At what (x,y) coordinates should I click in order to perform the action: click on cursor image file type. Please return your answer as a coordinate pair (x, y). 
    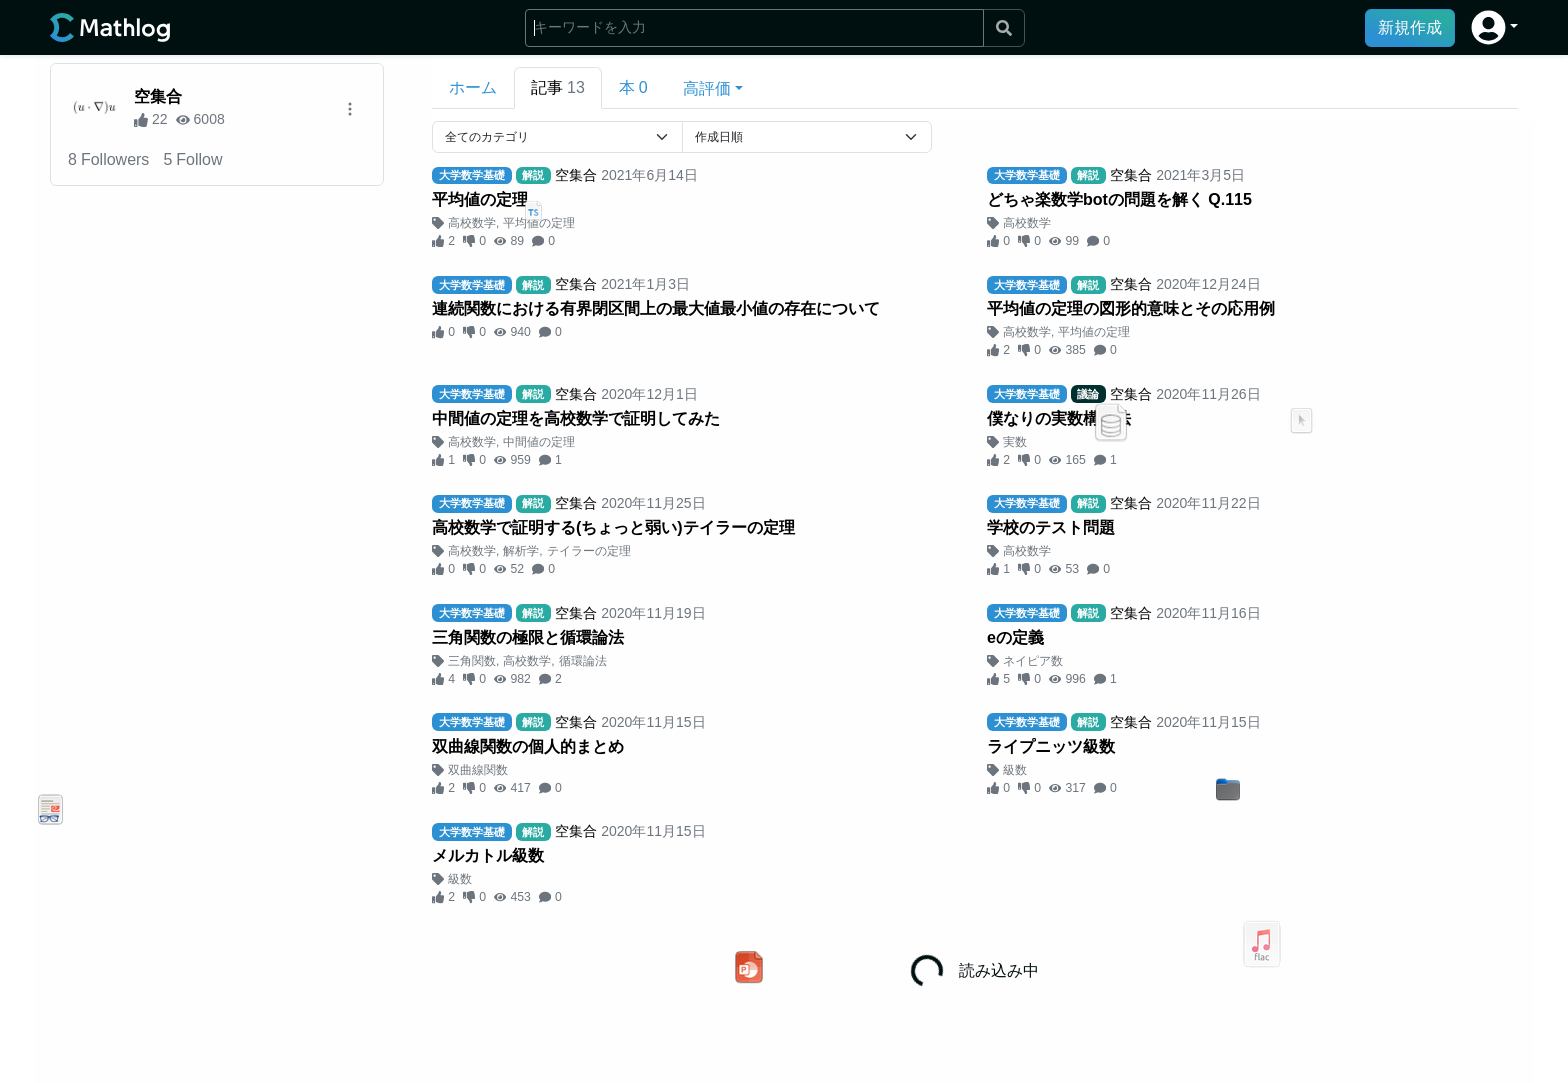
    Looking at the image, I should click on (1301, 420).